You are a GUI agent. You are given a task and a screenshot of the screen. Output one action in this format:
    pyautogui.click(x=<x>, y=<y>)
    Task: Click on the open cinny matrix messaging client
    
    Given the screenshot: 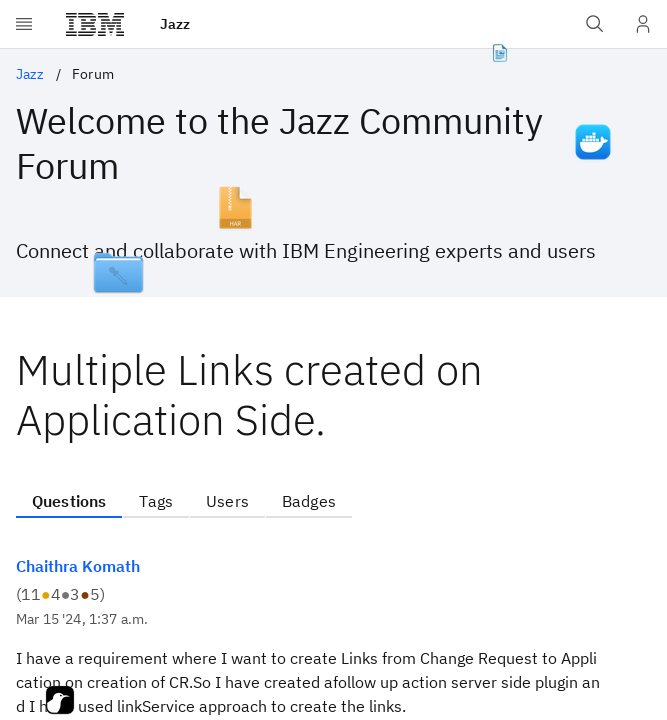 What is the action you would take?
    pyautogui.click(x=60, y=700)
    